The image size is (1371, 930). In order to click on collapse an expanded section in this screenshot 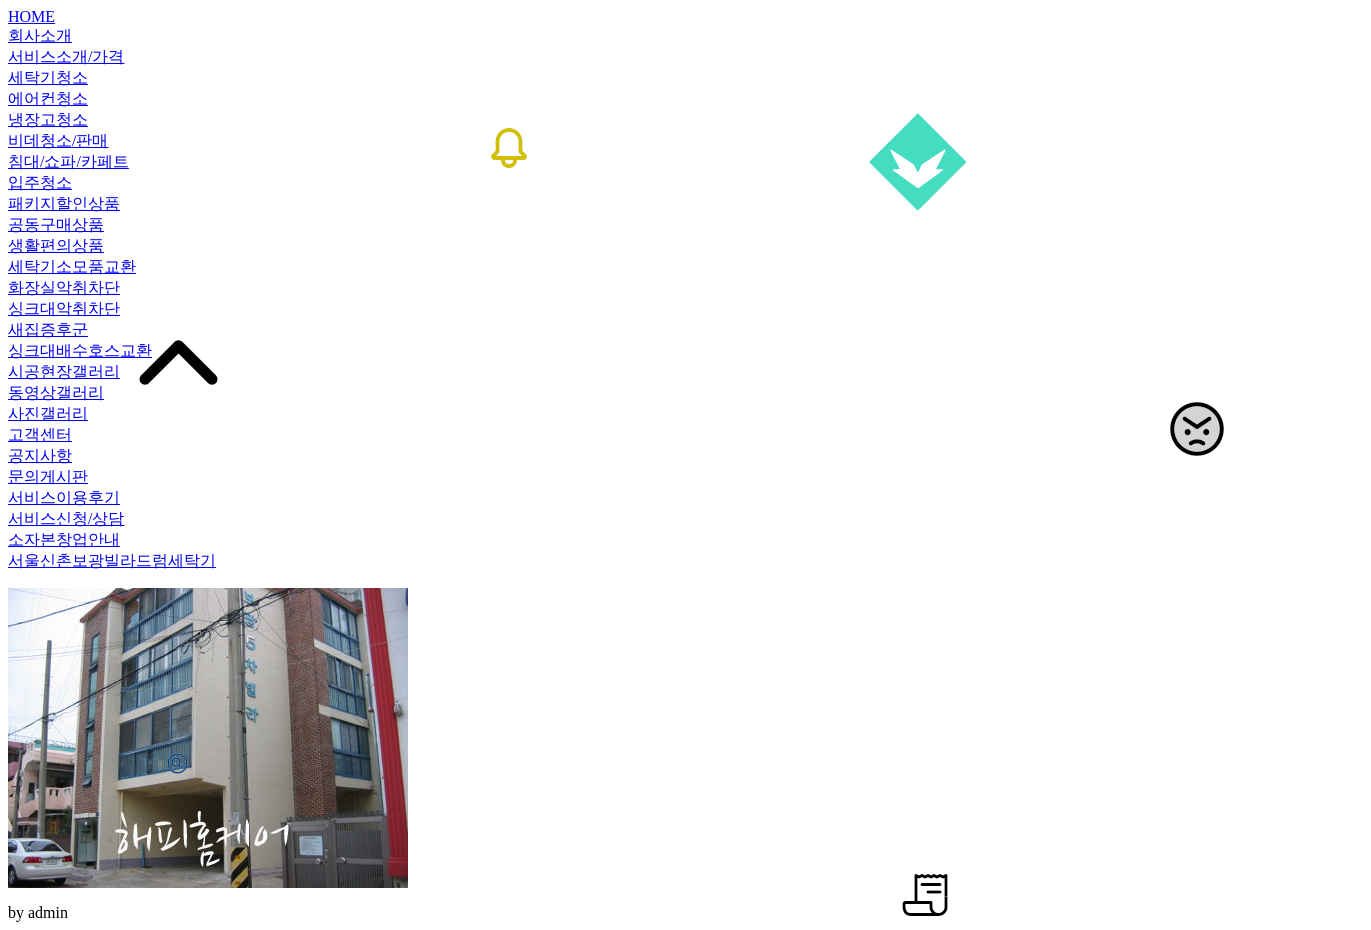, I will do `click(178, 362)`.